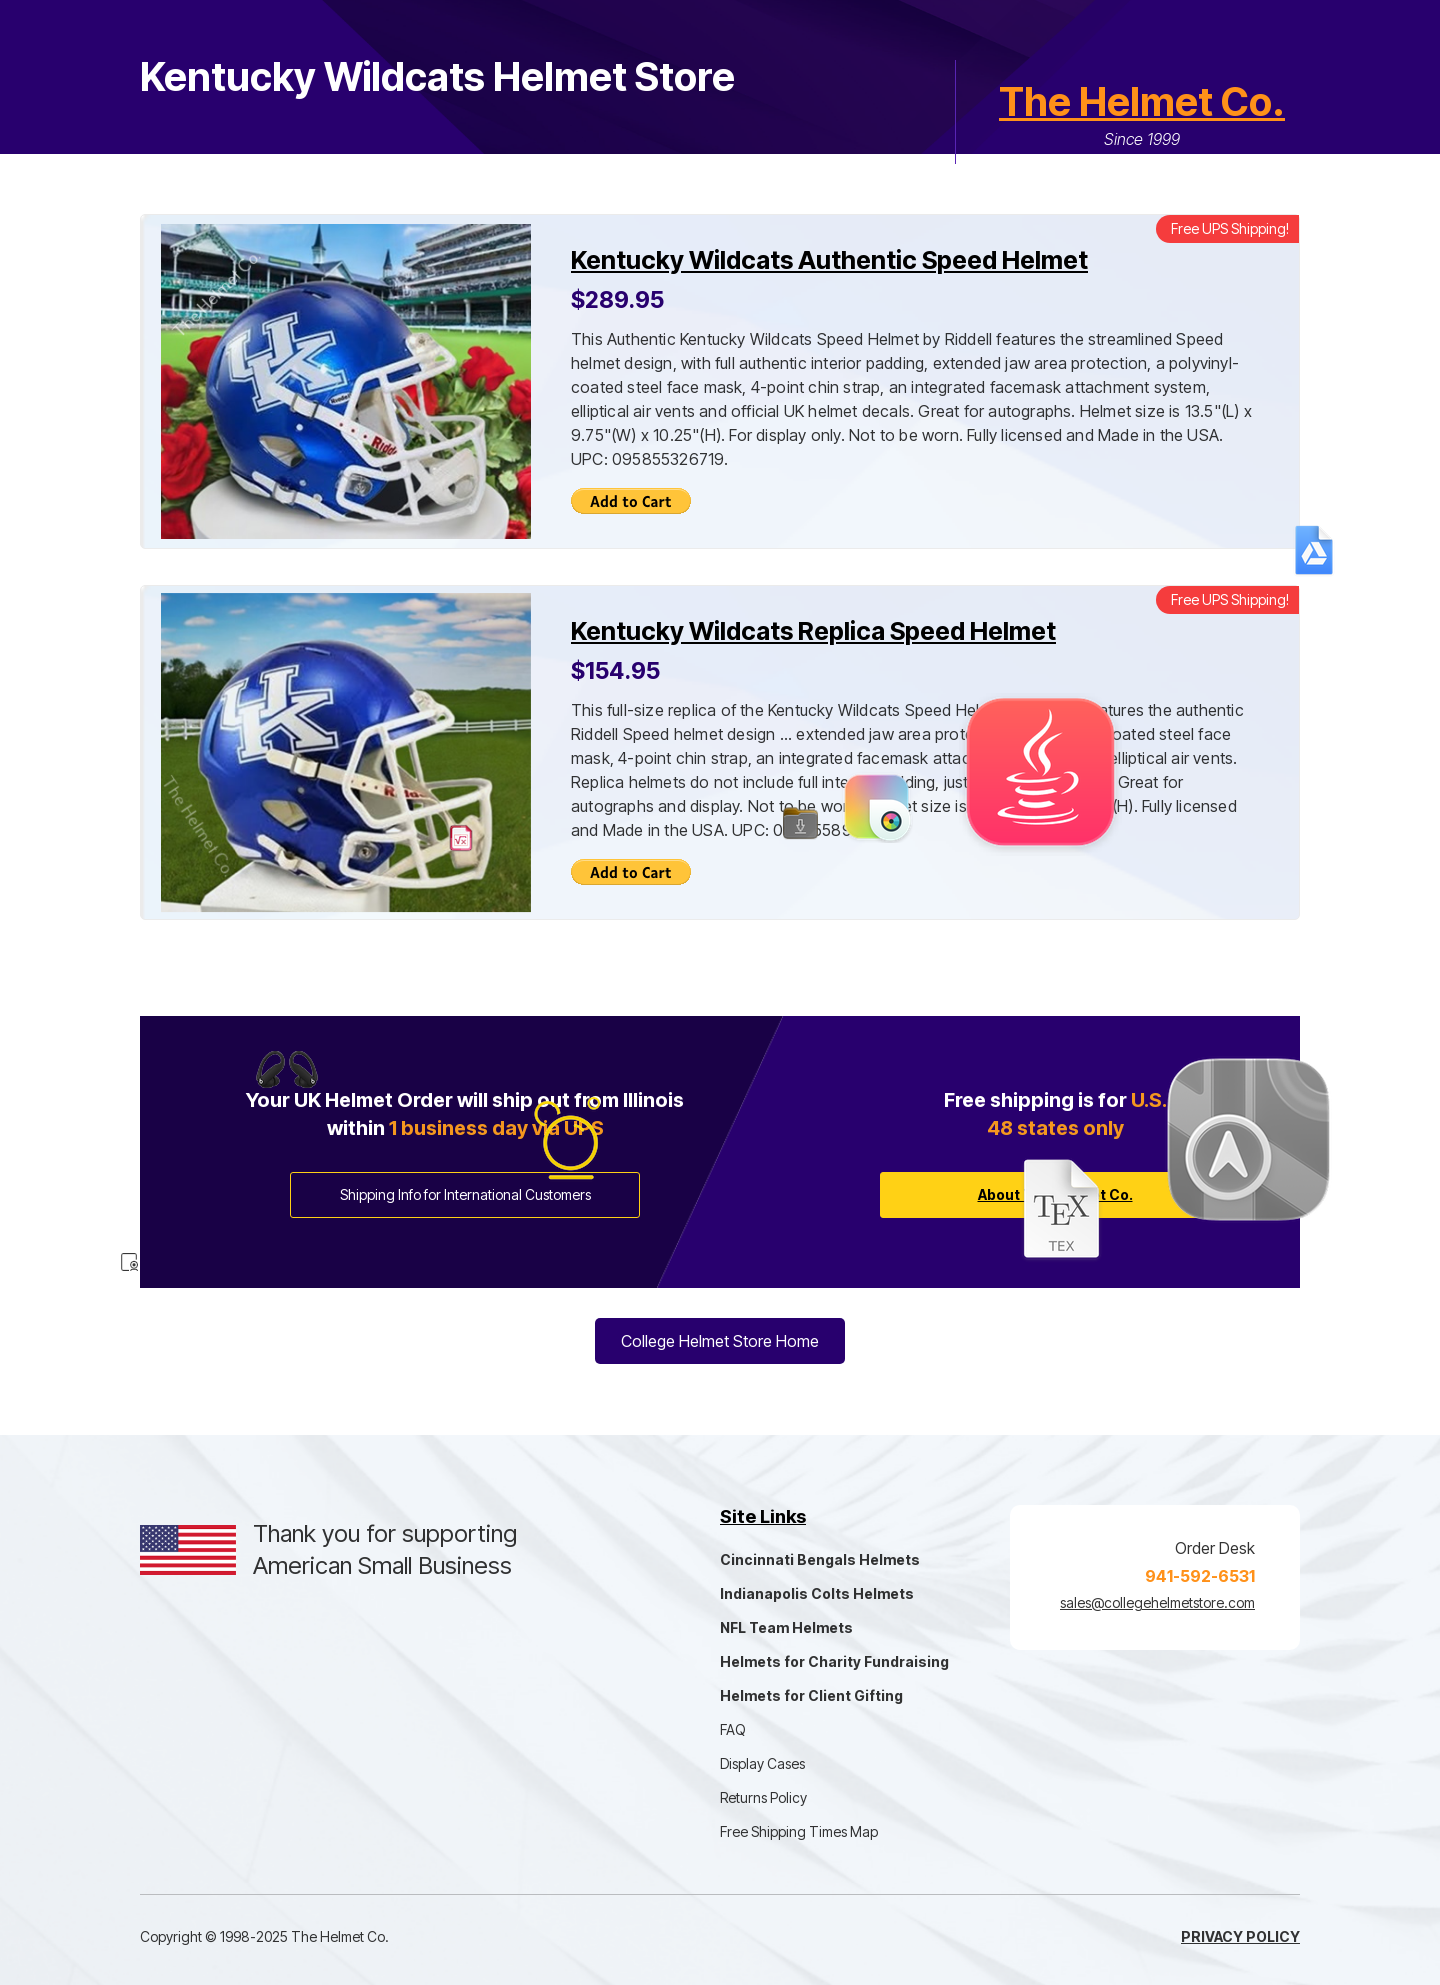  I want to click on connect beats wireless earbuds via bluetooth, so click(287, 1072).